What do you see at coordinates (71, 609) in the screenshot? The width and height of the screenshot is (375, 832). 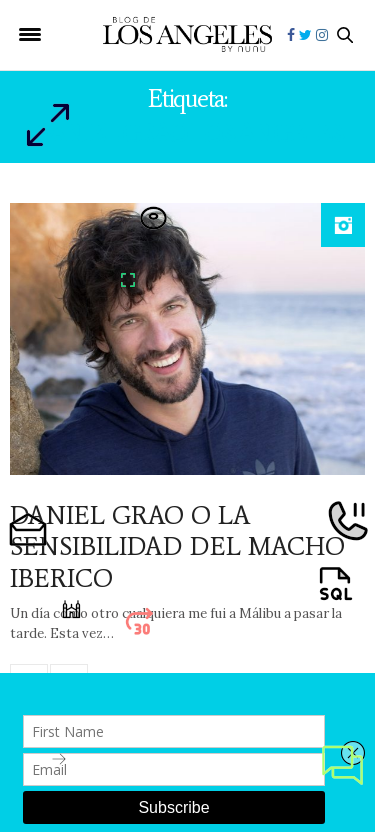 I see `locate nearby synagogues on a map` at bounding box center [71, 609].